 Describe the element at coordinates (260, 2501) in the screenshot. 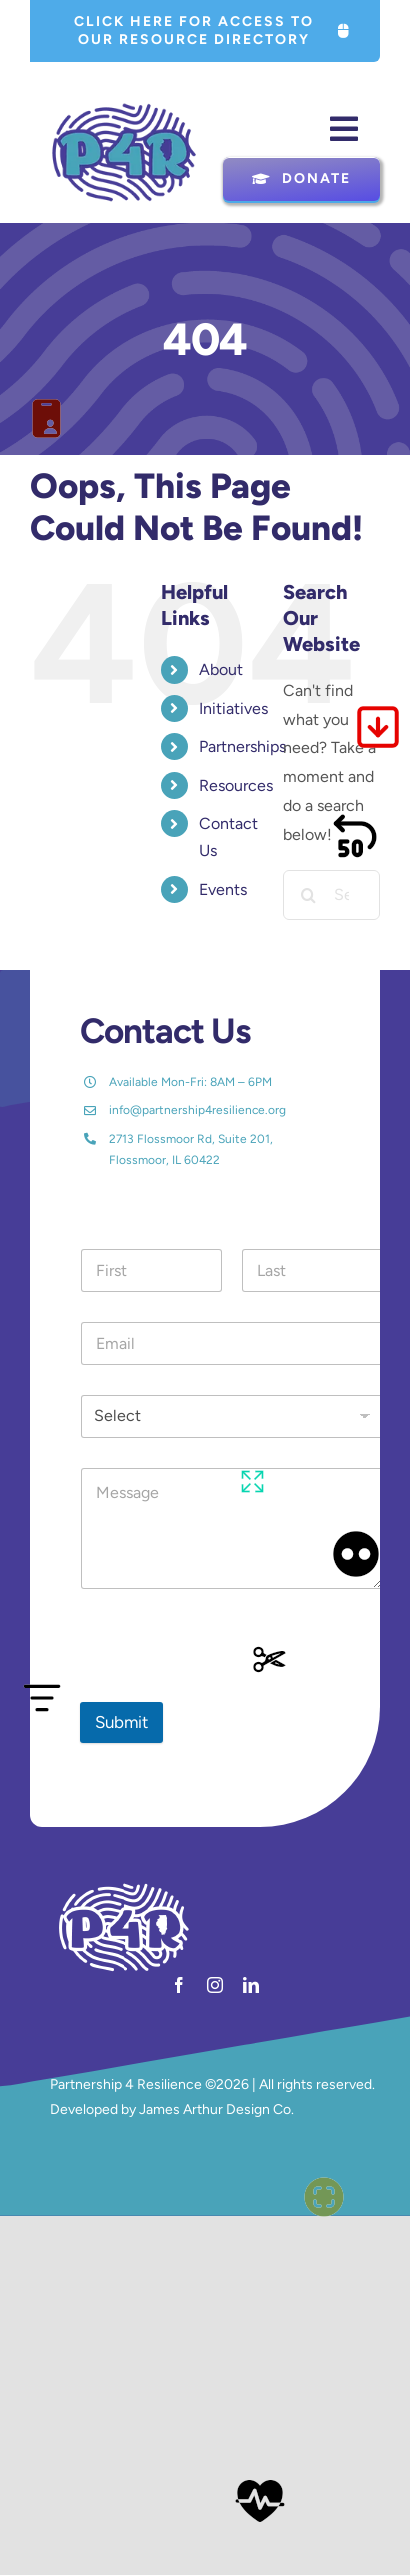

I see `view fitness or health tracking data` at that location.